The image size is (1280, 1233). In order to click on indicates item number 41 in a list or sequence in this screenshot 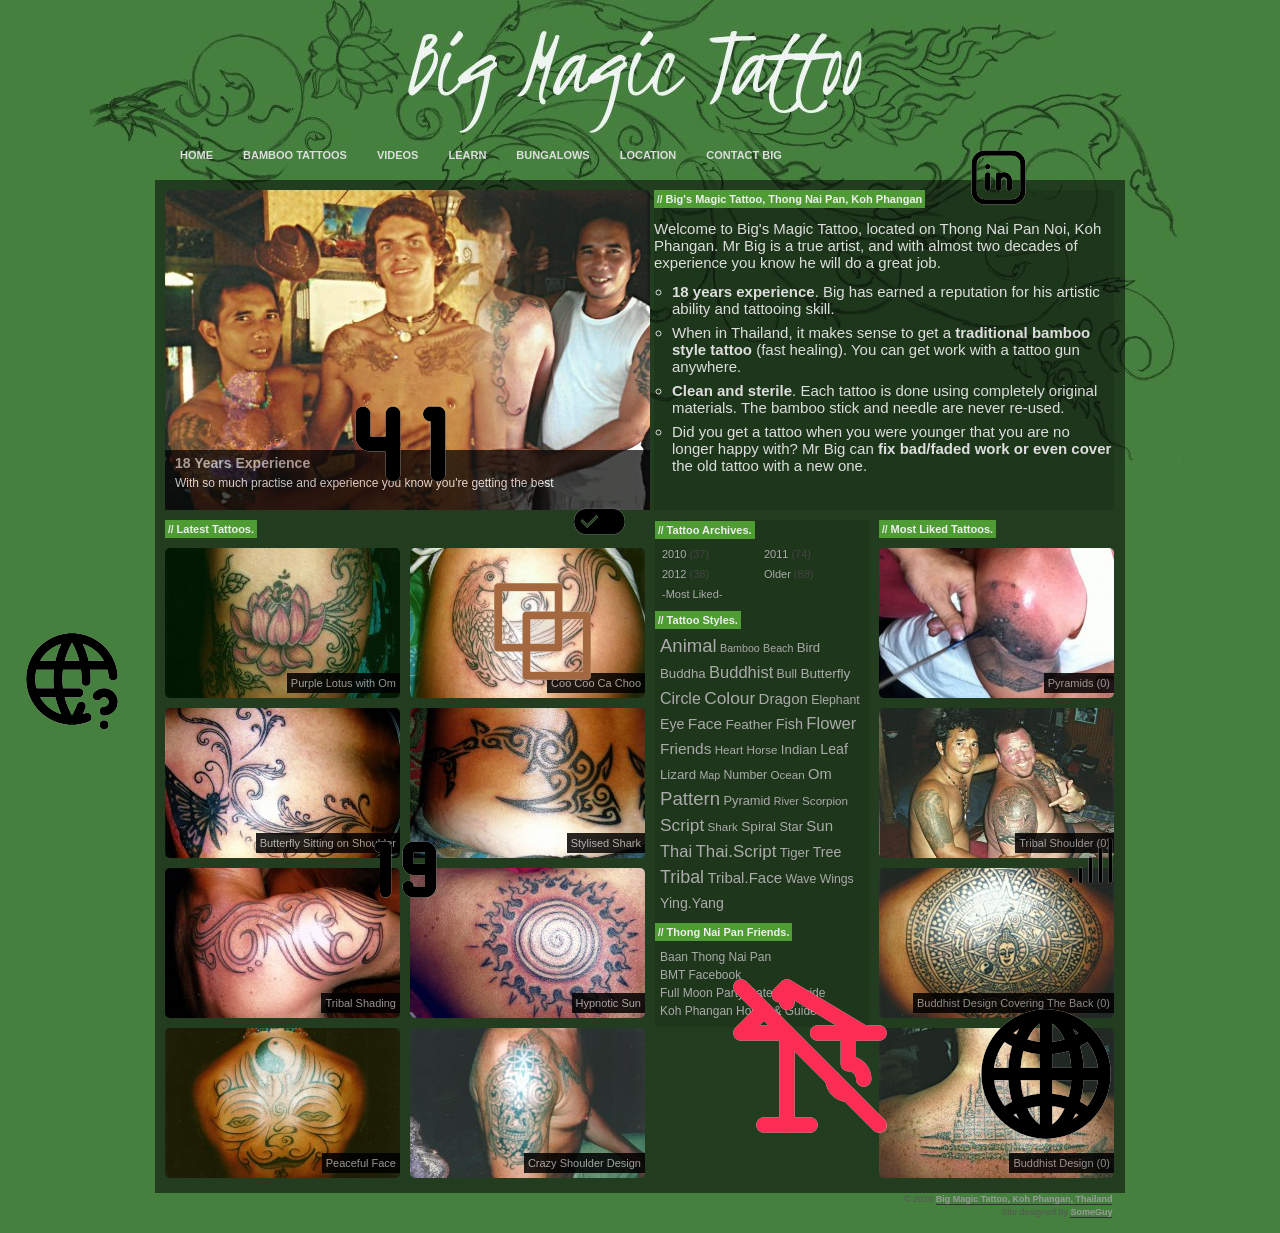, I will do `click(408, 444)`.